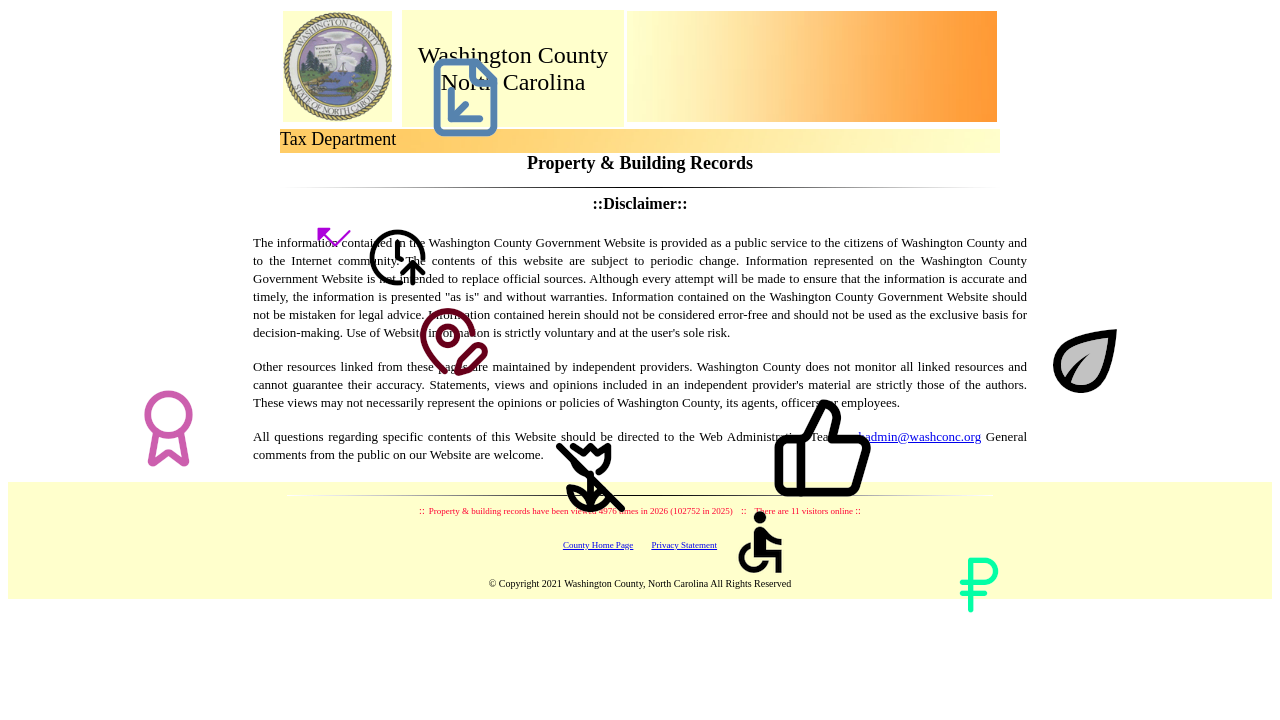 This screenshot has height=720, width=1280. Describe the element at coordinates (979, 585) in the screenshot. I see `indicates price or amount in russian rubles` at that location.